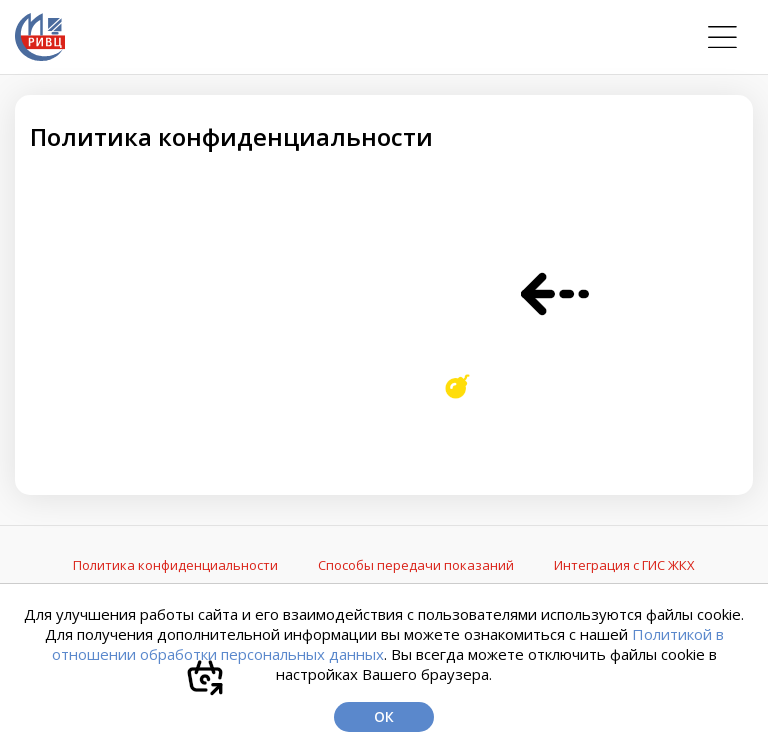 The height and width of the screenshot is (749, 768). Describe the element at coordinates (205, 676) in the screenshot. I see `share your shopping basket with others` at that location.